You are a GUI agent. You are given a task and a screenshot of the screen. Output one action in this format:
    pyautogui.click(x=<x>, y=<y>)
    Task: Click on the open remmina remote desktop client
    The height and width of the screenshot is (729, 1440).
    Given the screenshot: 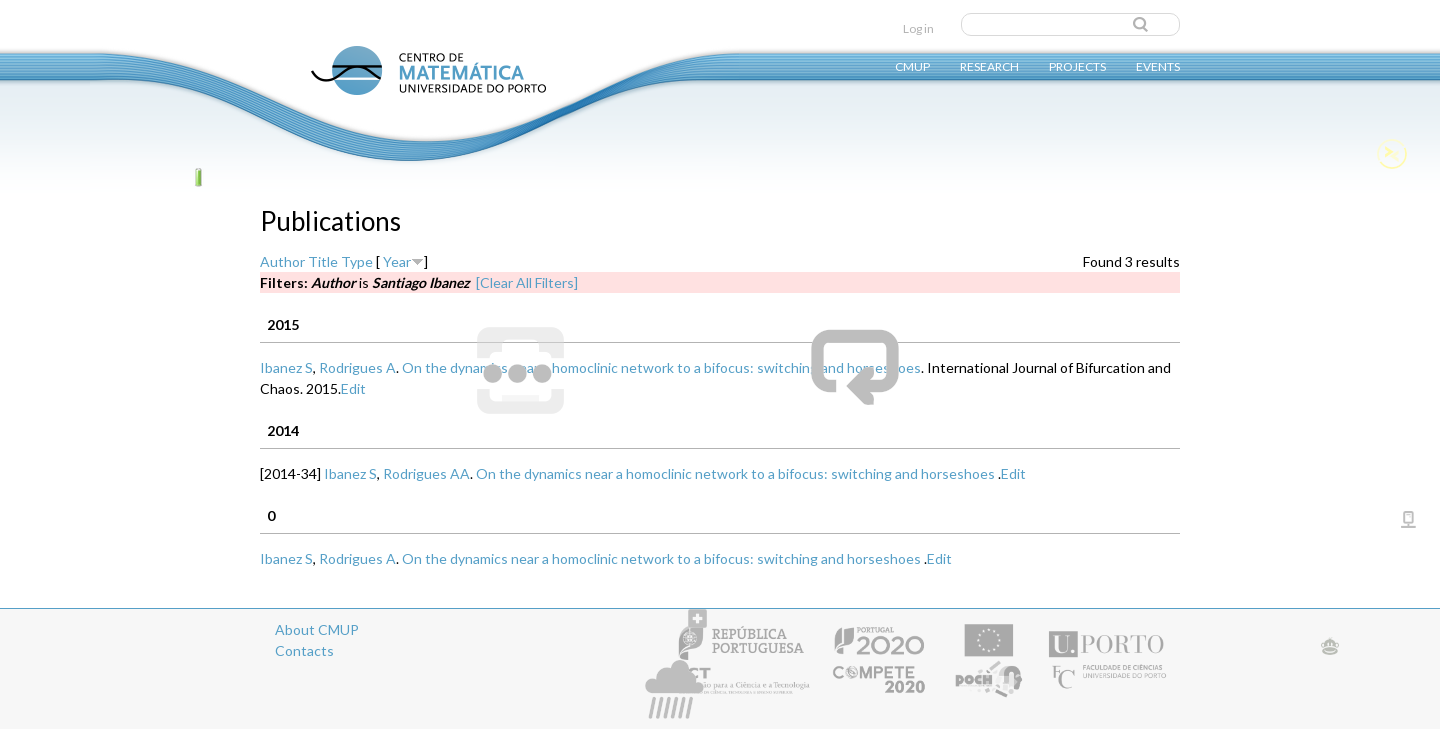 What is the action you would take?
    pyautogui.click(x=1392, y=154)
    